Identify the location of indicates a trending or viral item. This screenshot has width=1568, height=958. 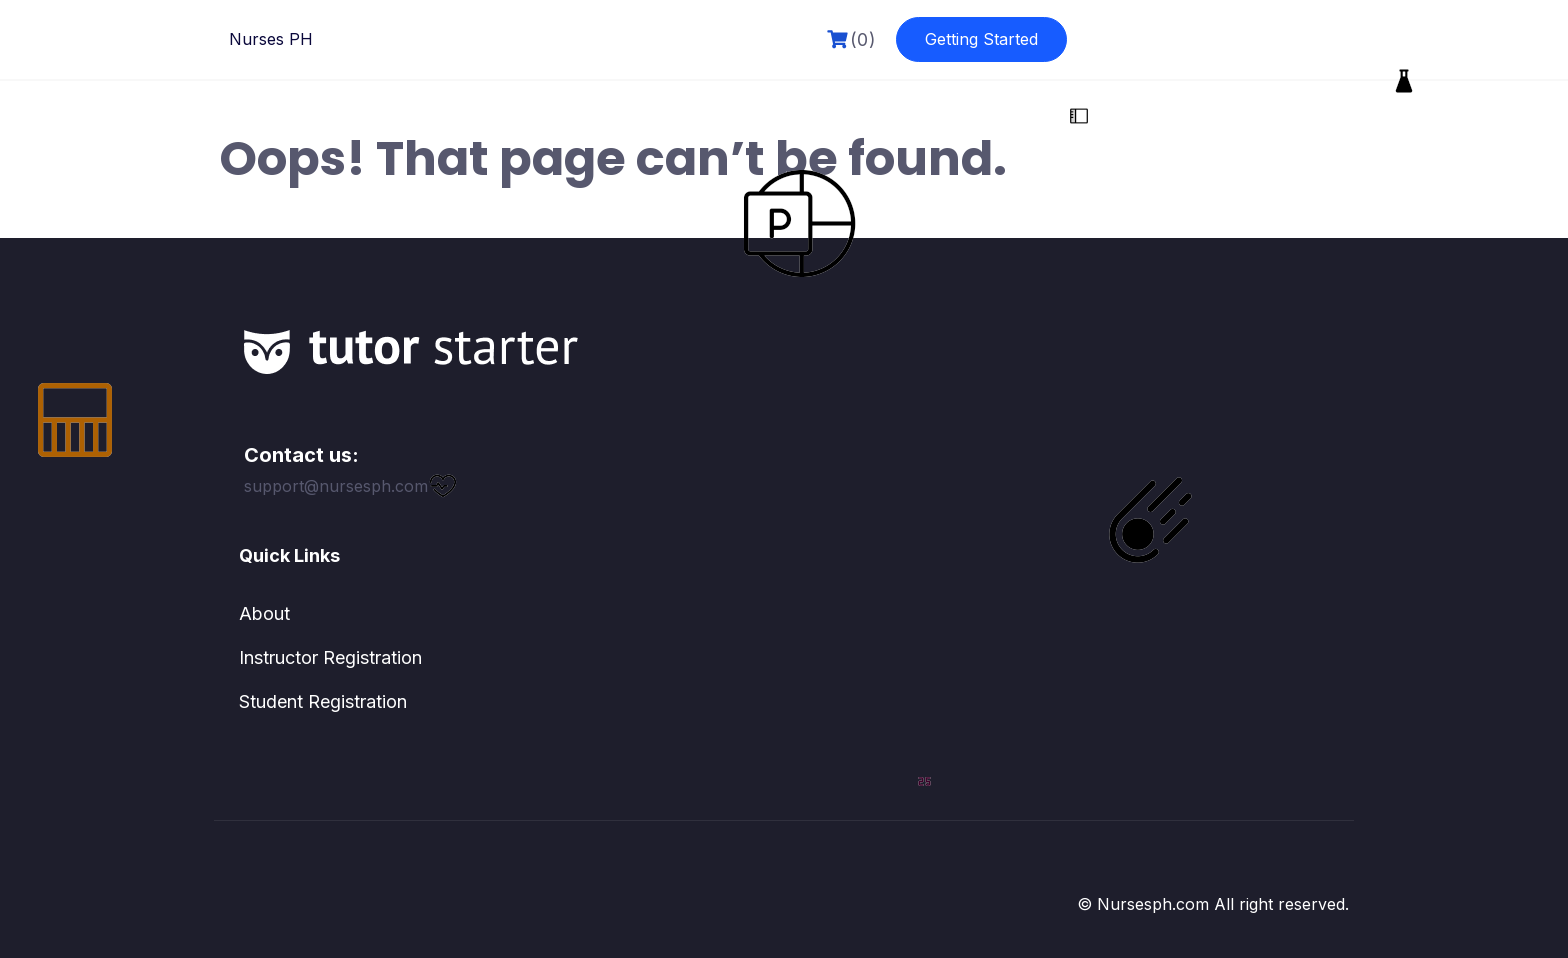
(1150, 521).